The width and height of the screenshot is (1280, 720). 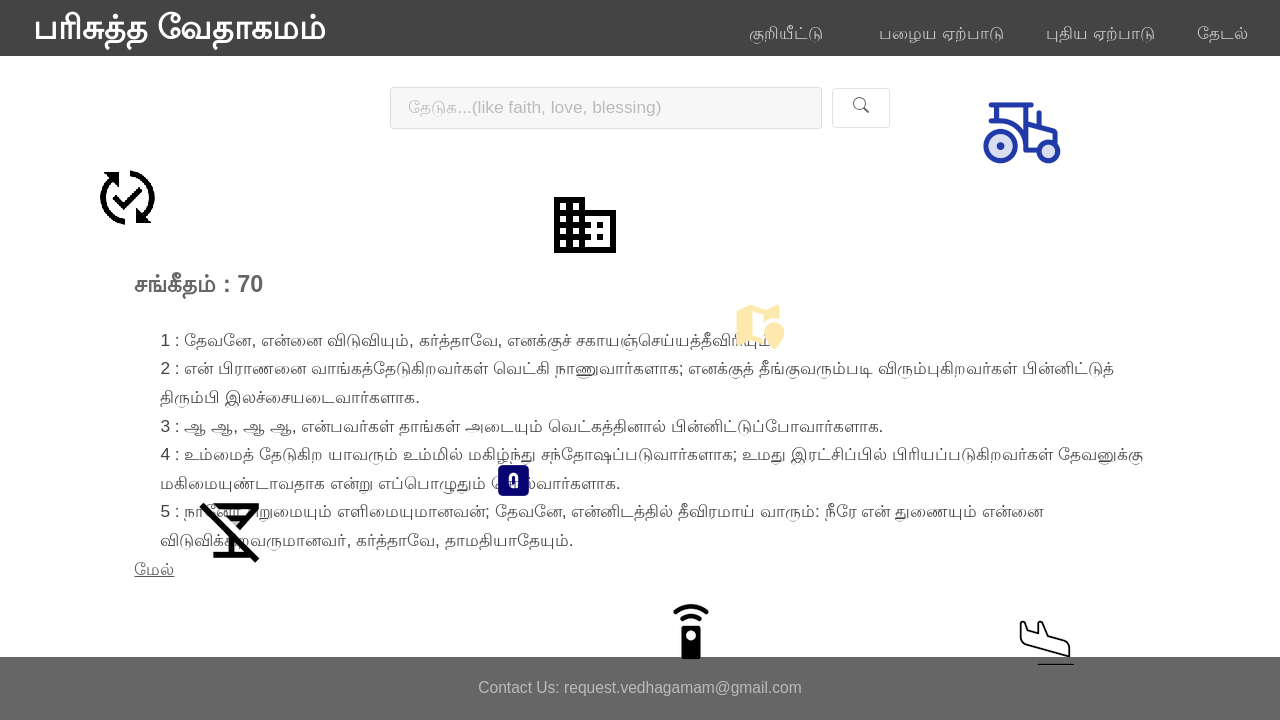 What do you see at coordinates (691, 633) in the screenshot?
I see `access remote control settings` at bounding box center [691, 633].